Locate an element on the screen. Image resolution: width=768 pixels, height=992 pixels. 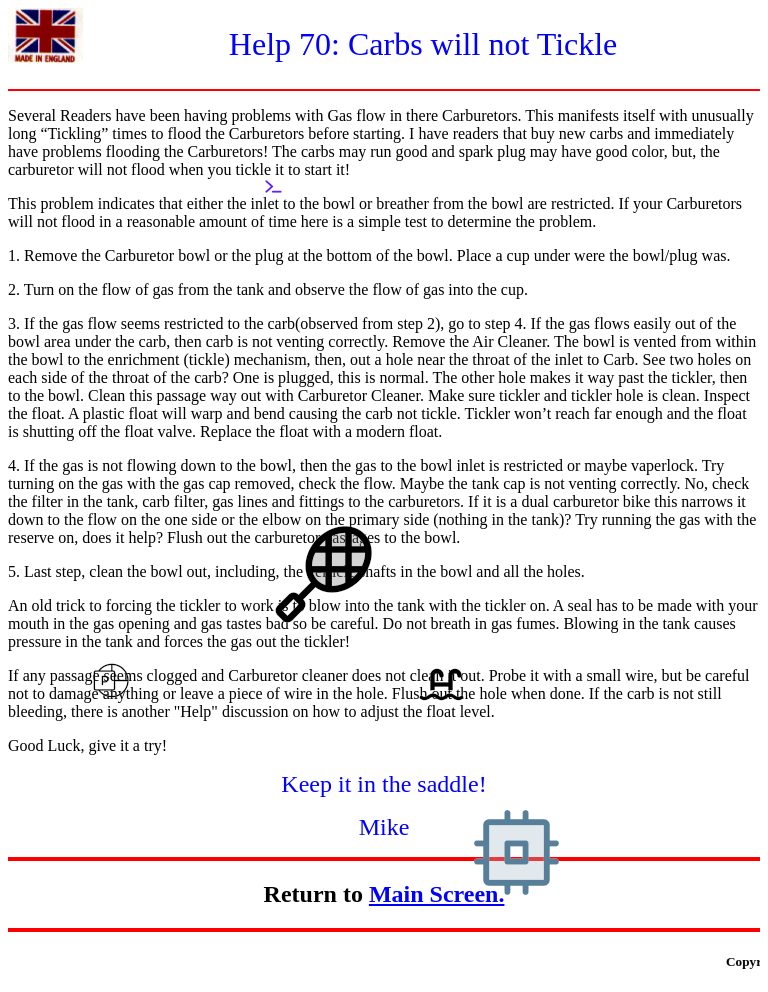
access tennis or racquet sports features is located at coordinates (322, 576).